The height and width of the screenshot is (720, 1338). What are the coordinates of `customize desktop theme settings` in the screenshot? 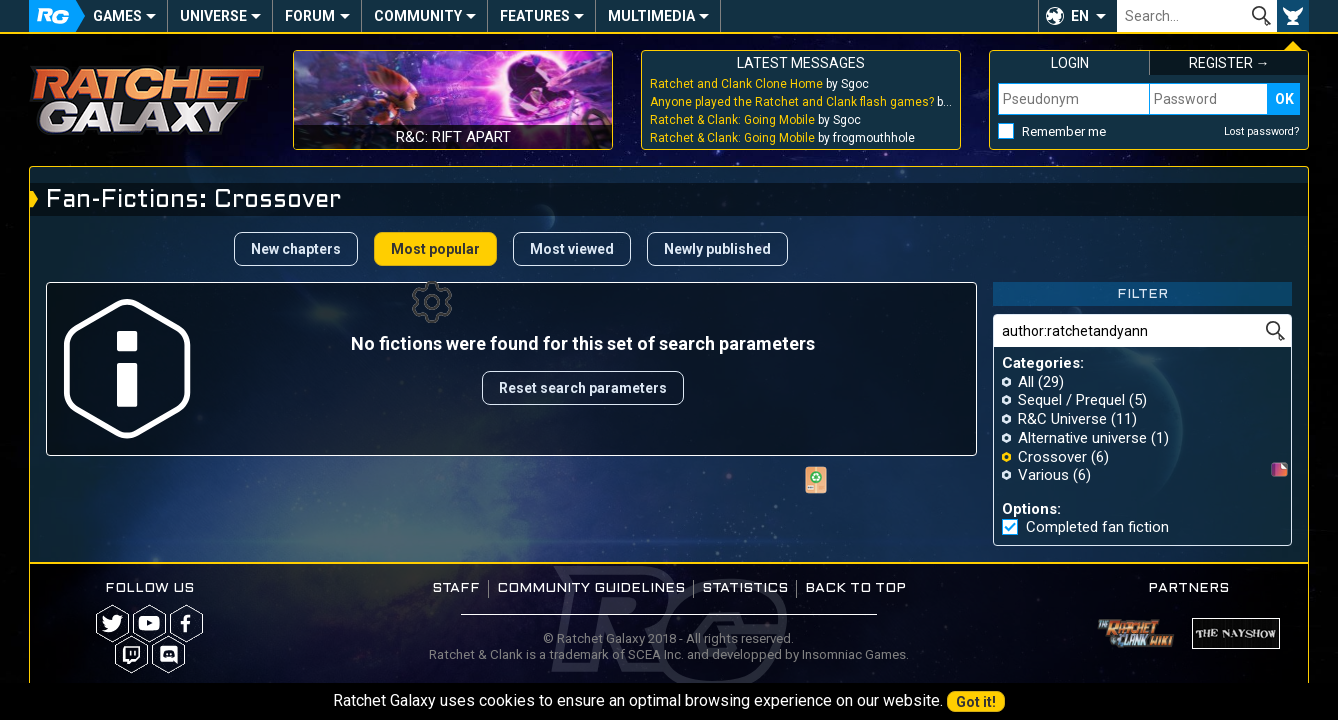 It's located at (1279, 469).